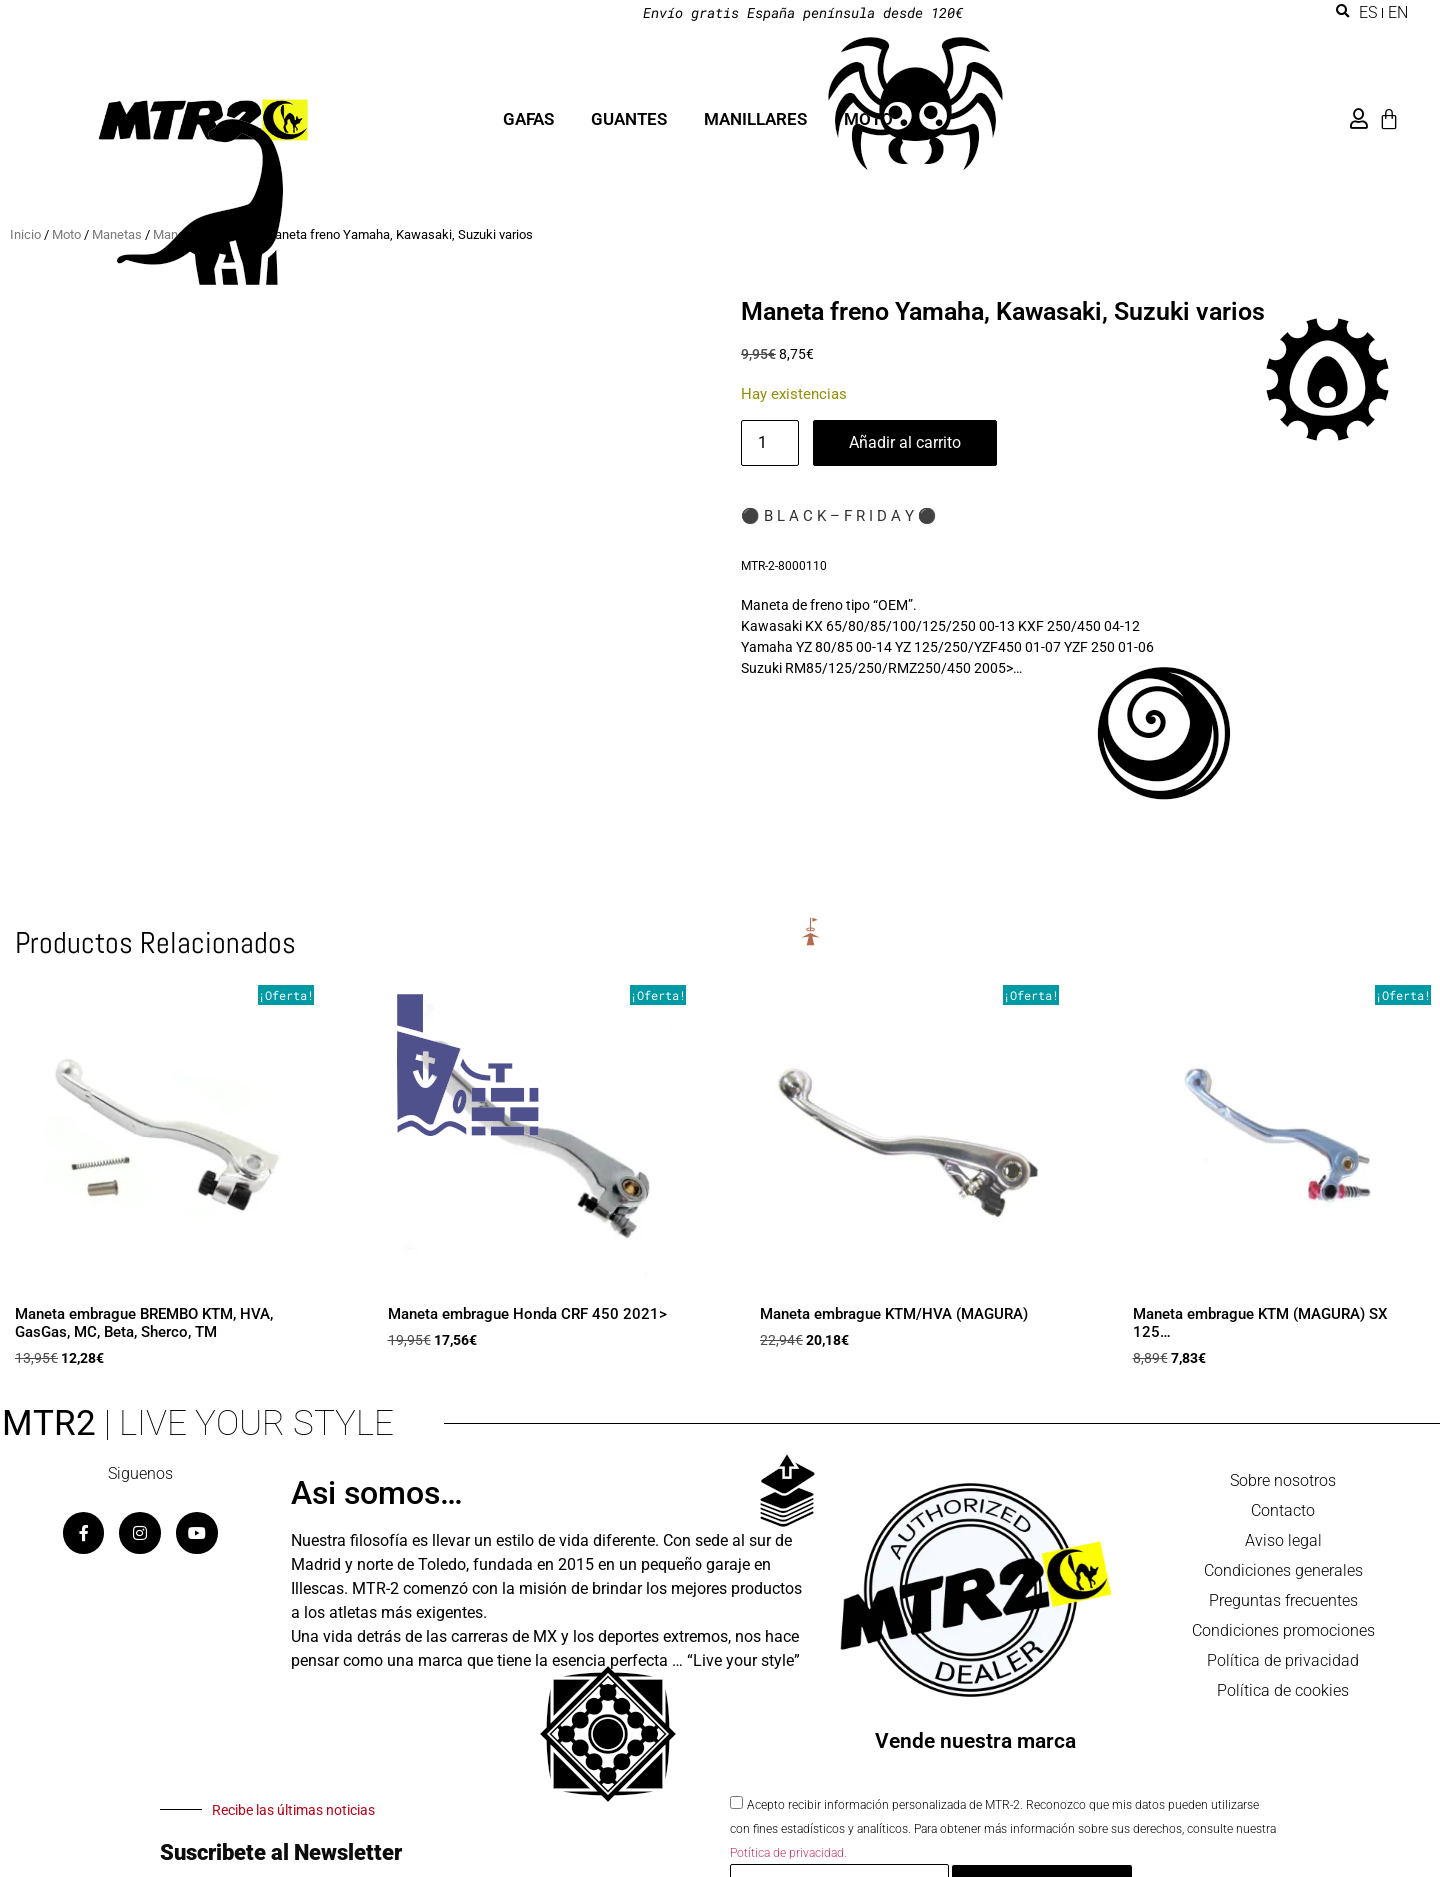  I want to click on indicates bug or pest-related content in a game, so click(915, 106).